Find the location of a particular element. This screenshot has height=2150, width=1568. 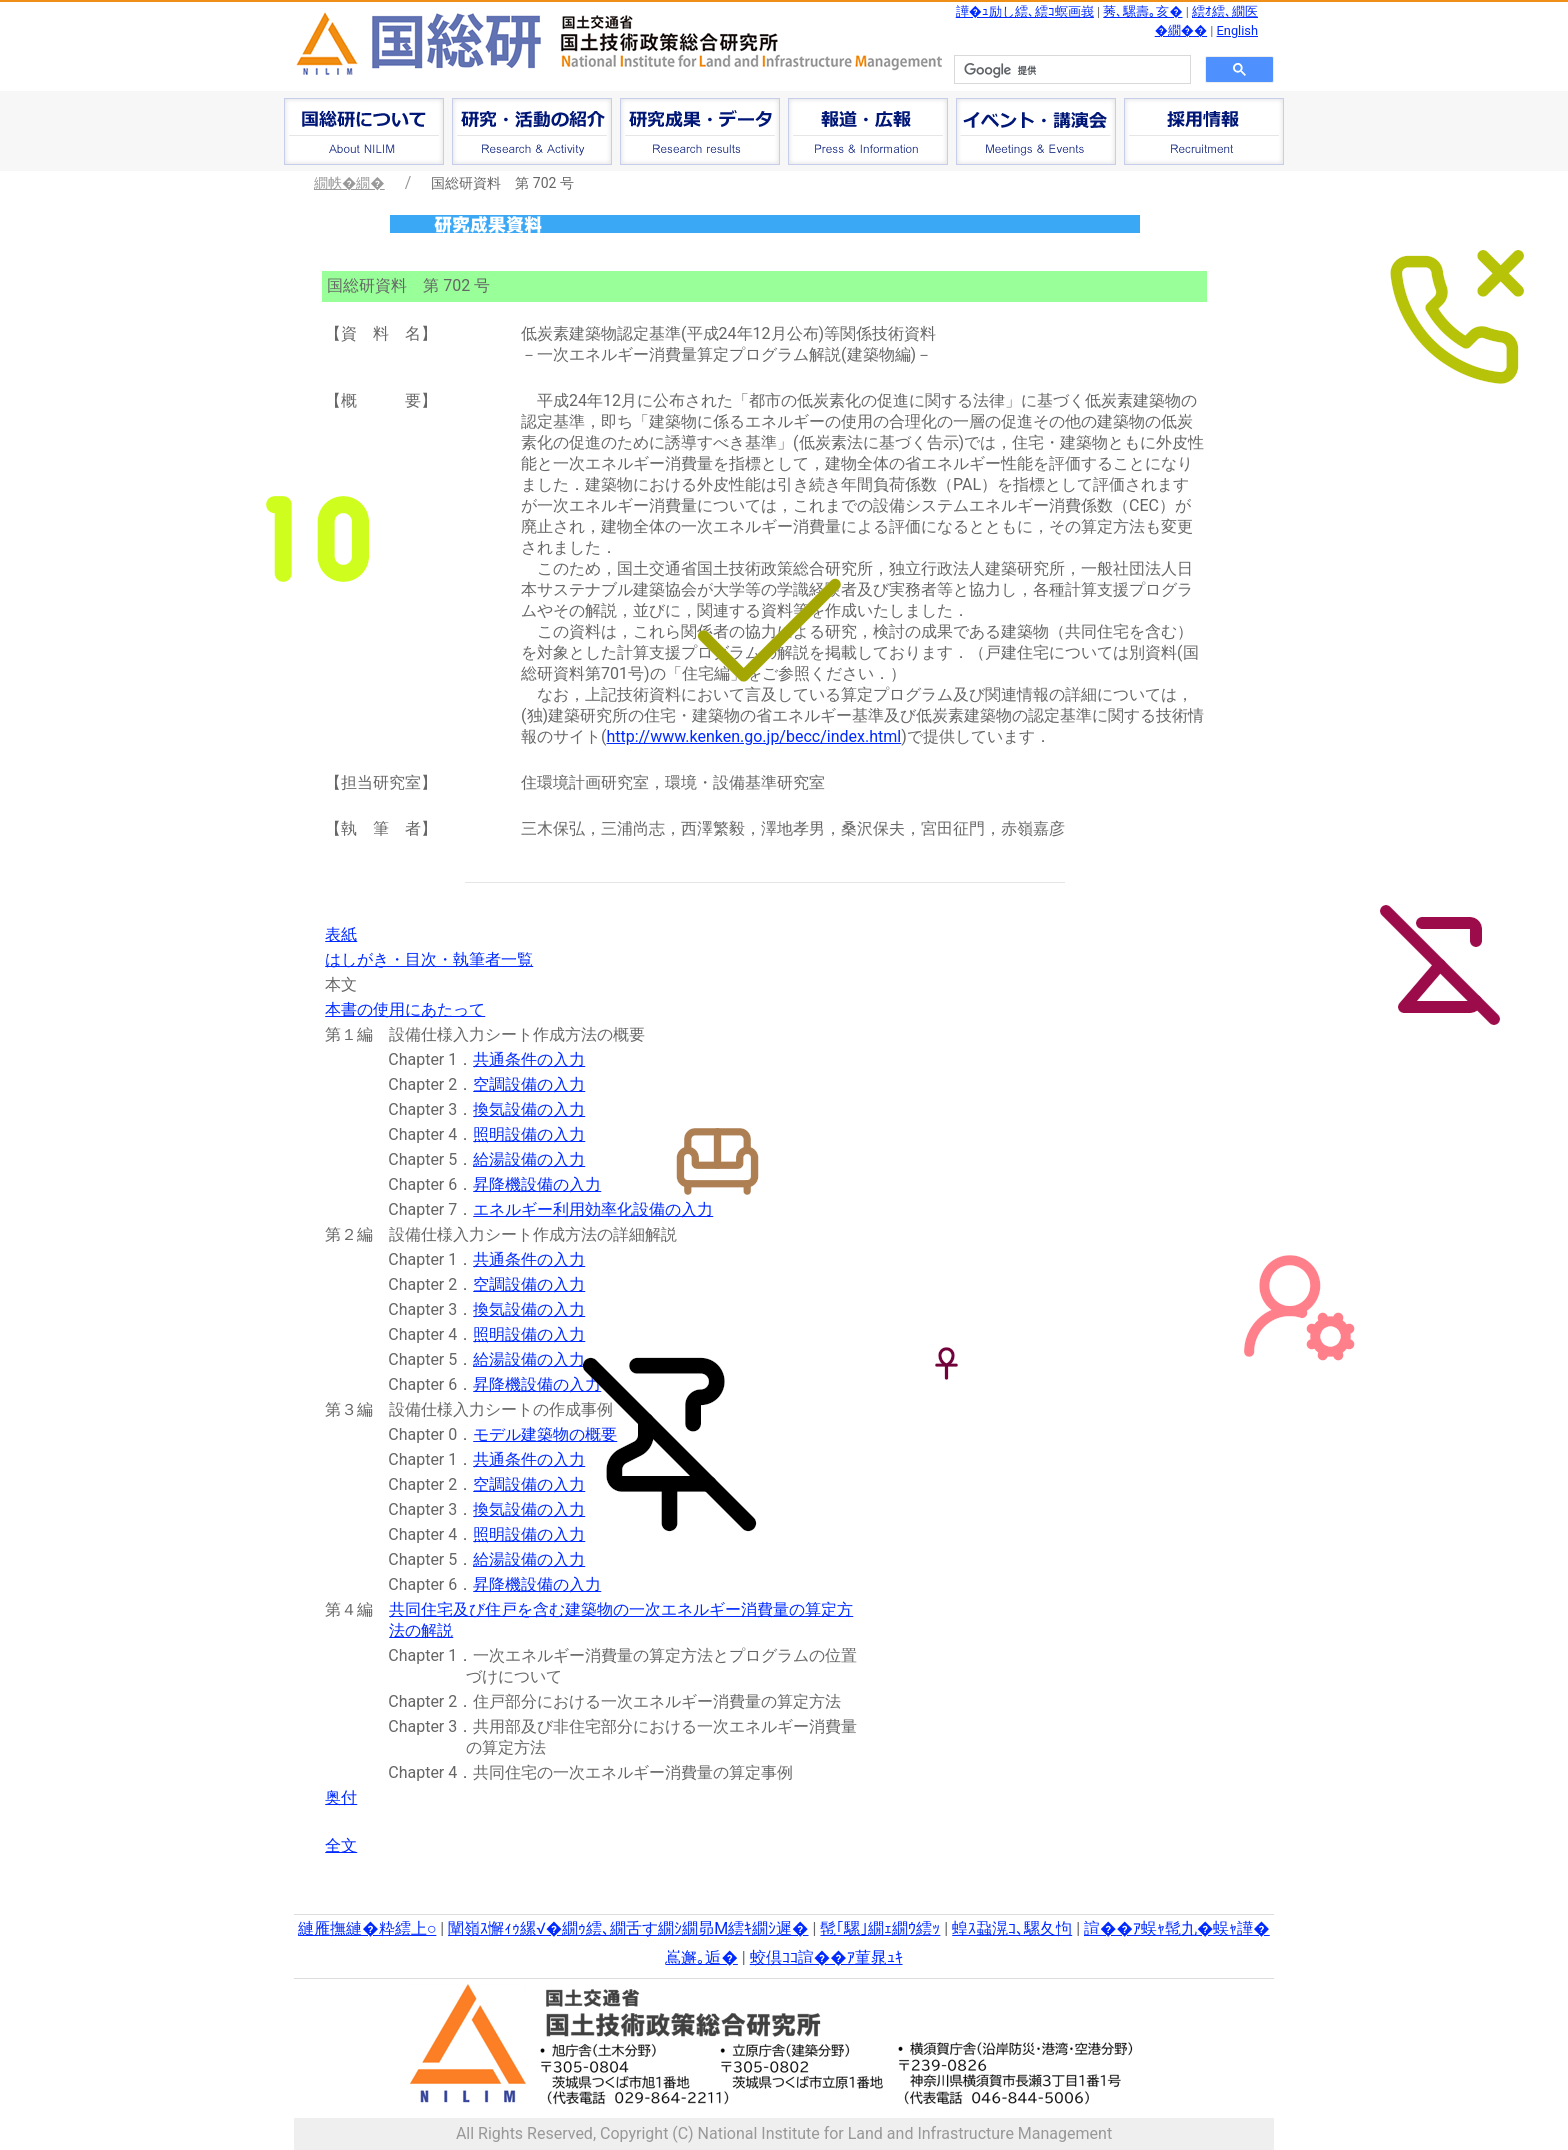

confirm or submit an action is located at coordinates (766, 624).